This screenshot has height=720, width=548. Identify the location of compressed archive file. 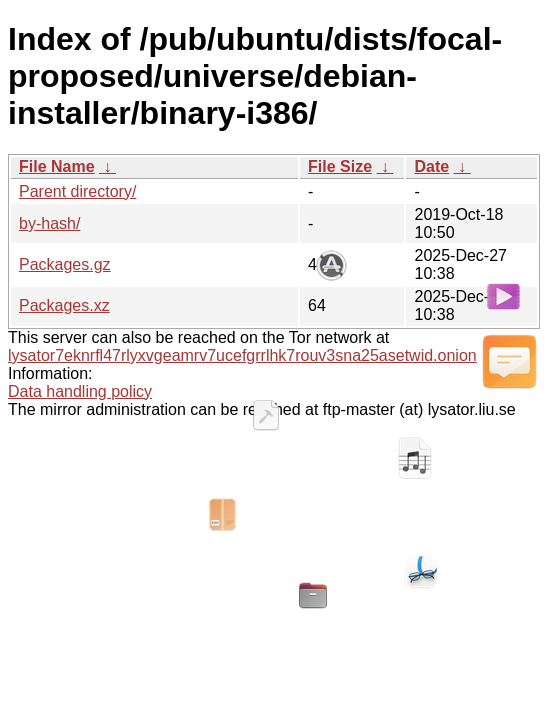
(222, 514).